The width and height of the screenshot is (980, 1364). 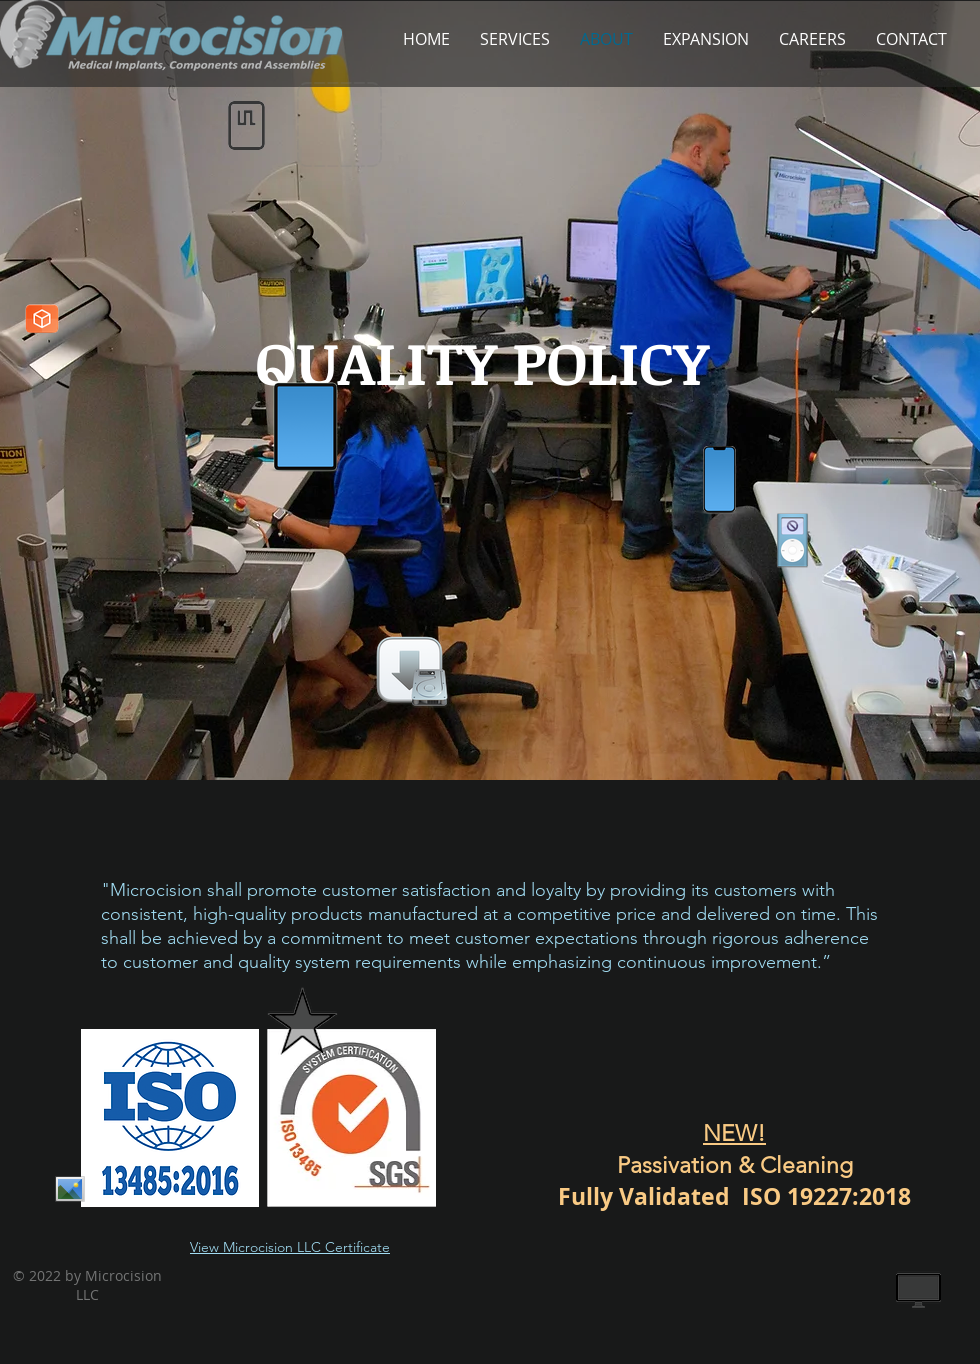 I want to click on iPad Air device icon, so click(x=305, y=427).